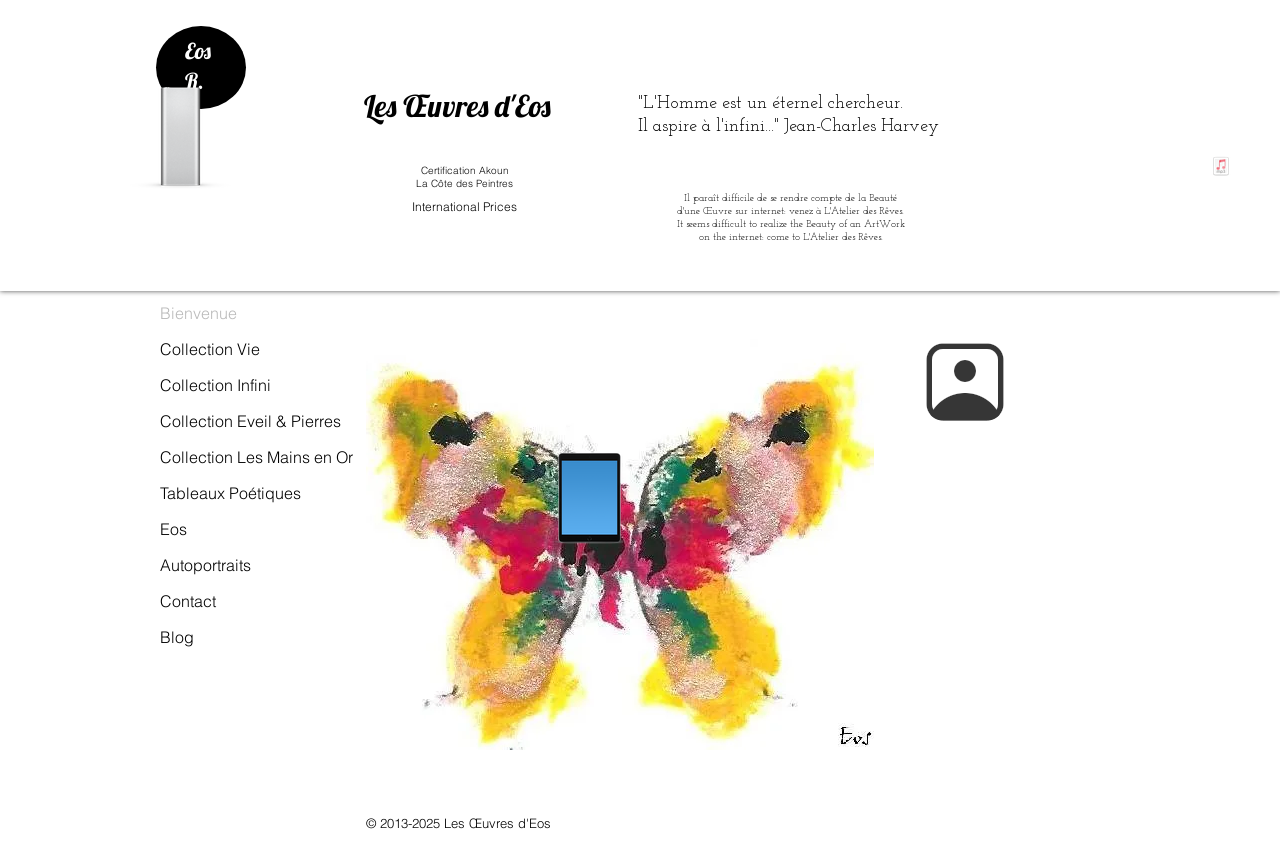 The image size is (1280, 855). Describe the element at coordinates (1221, 166) in the screenshot. I see `an mp3 audio file` at that location.